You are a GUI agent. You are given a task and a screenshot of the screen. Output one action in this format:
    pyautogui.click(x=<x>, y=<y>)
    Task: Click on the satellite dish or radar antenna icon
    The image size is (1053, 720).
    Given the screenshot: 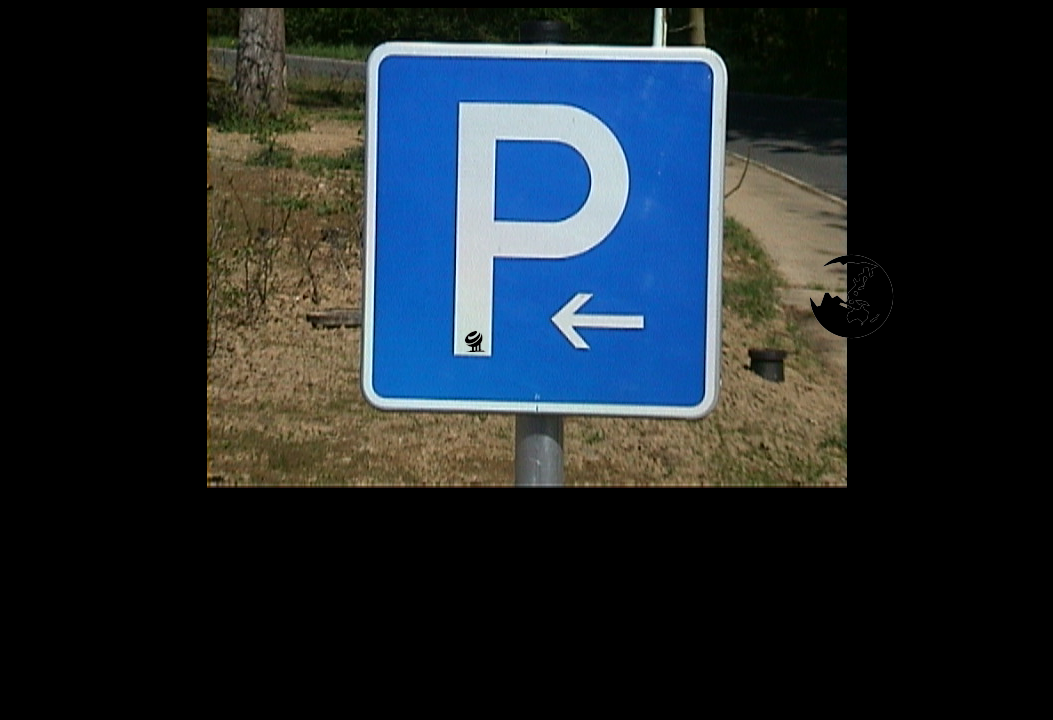 What is the action you would take?
    pyautogui.click(x=475, y=341)
    